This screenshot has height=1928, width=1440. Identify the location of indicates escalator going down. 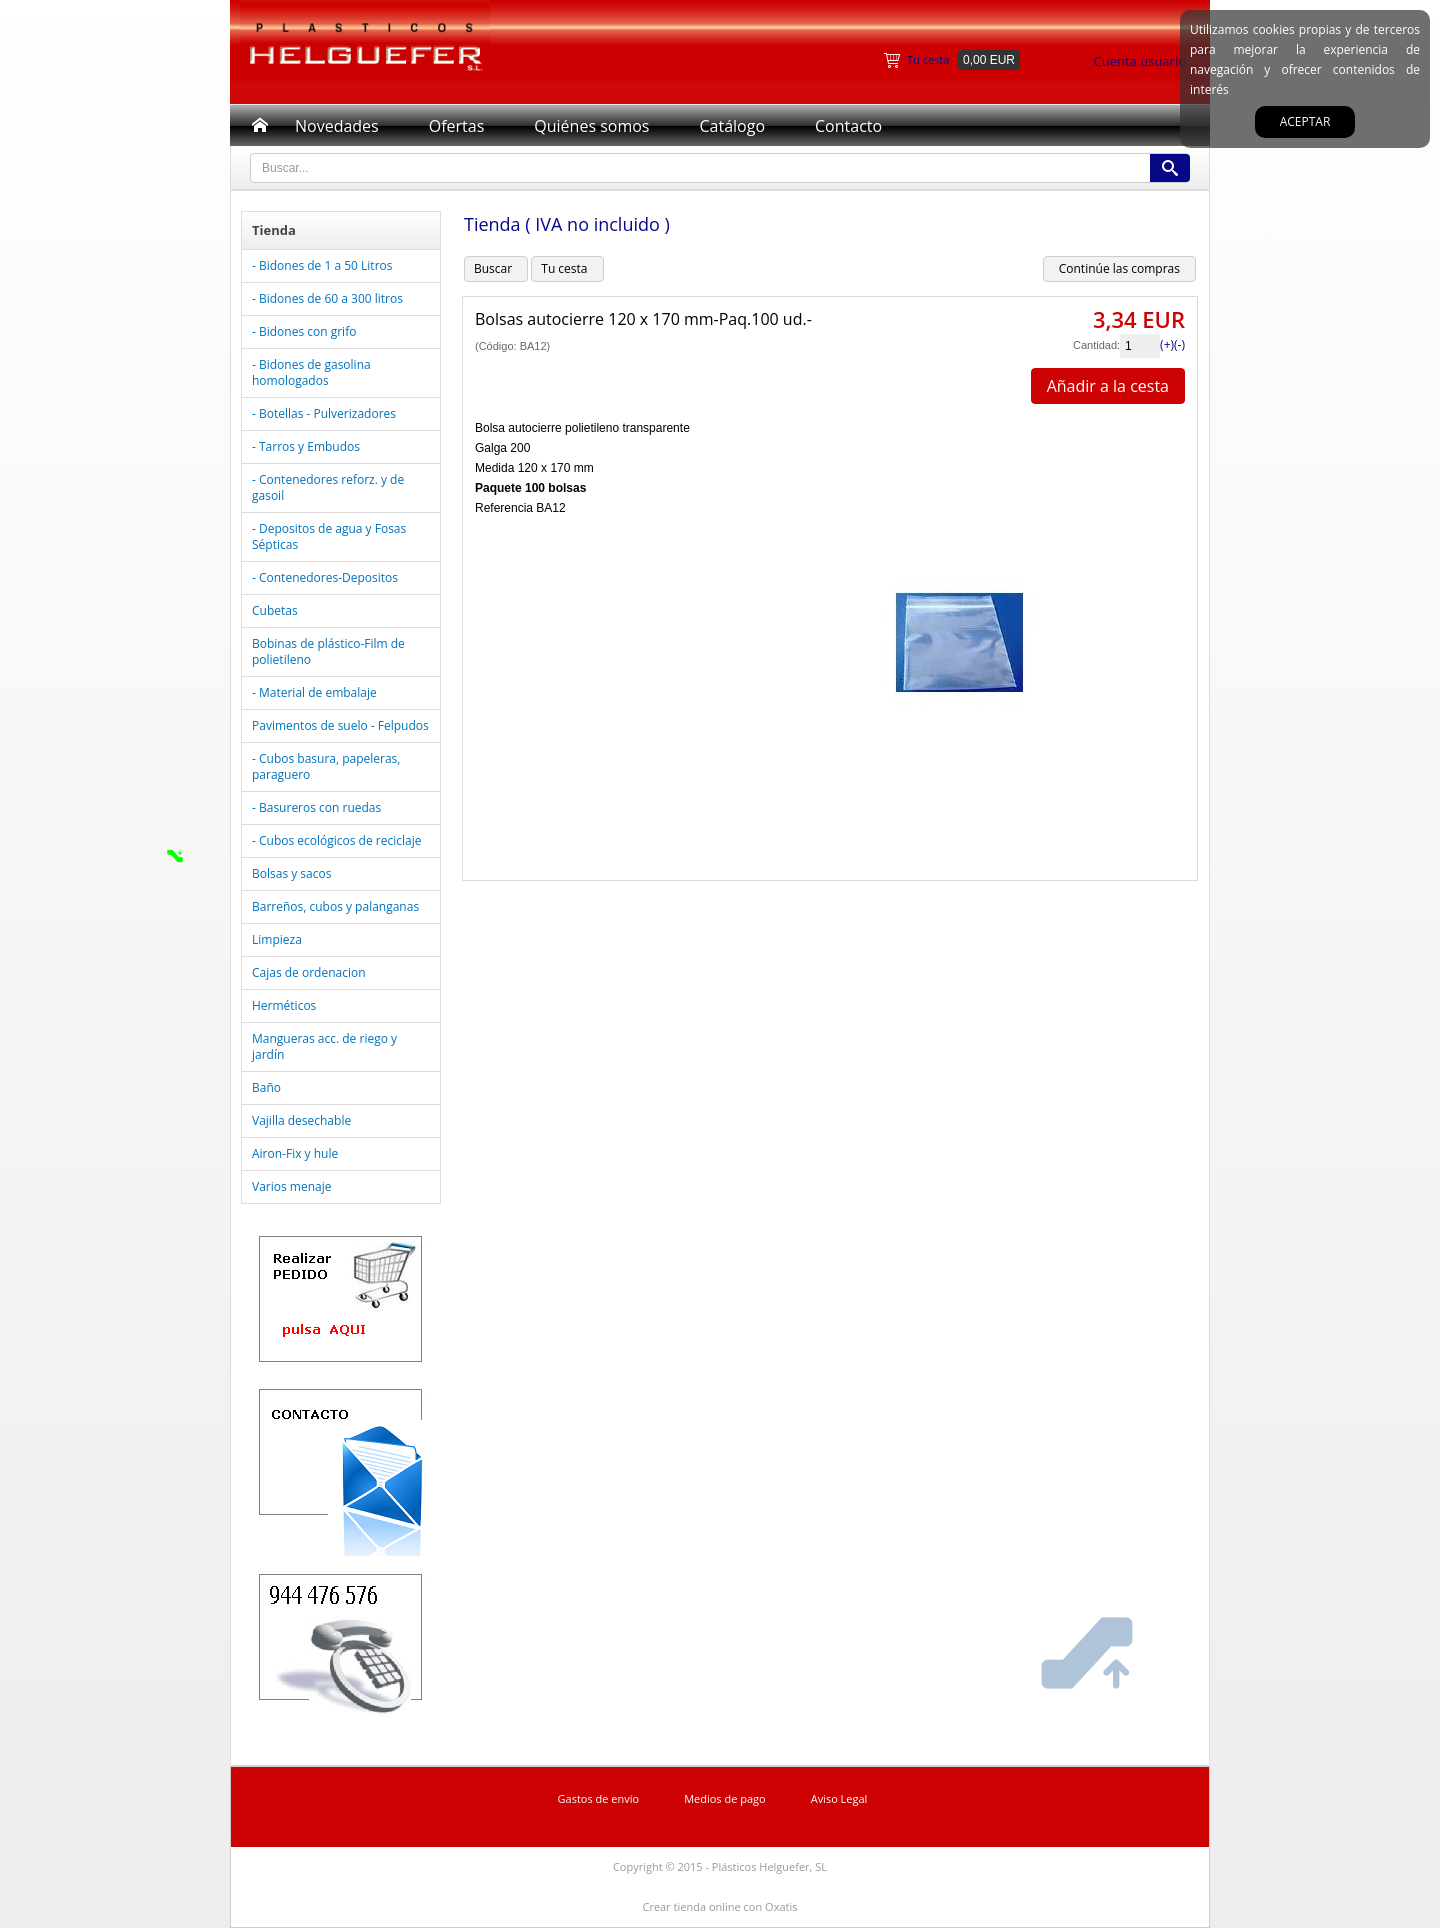
(175, 856).